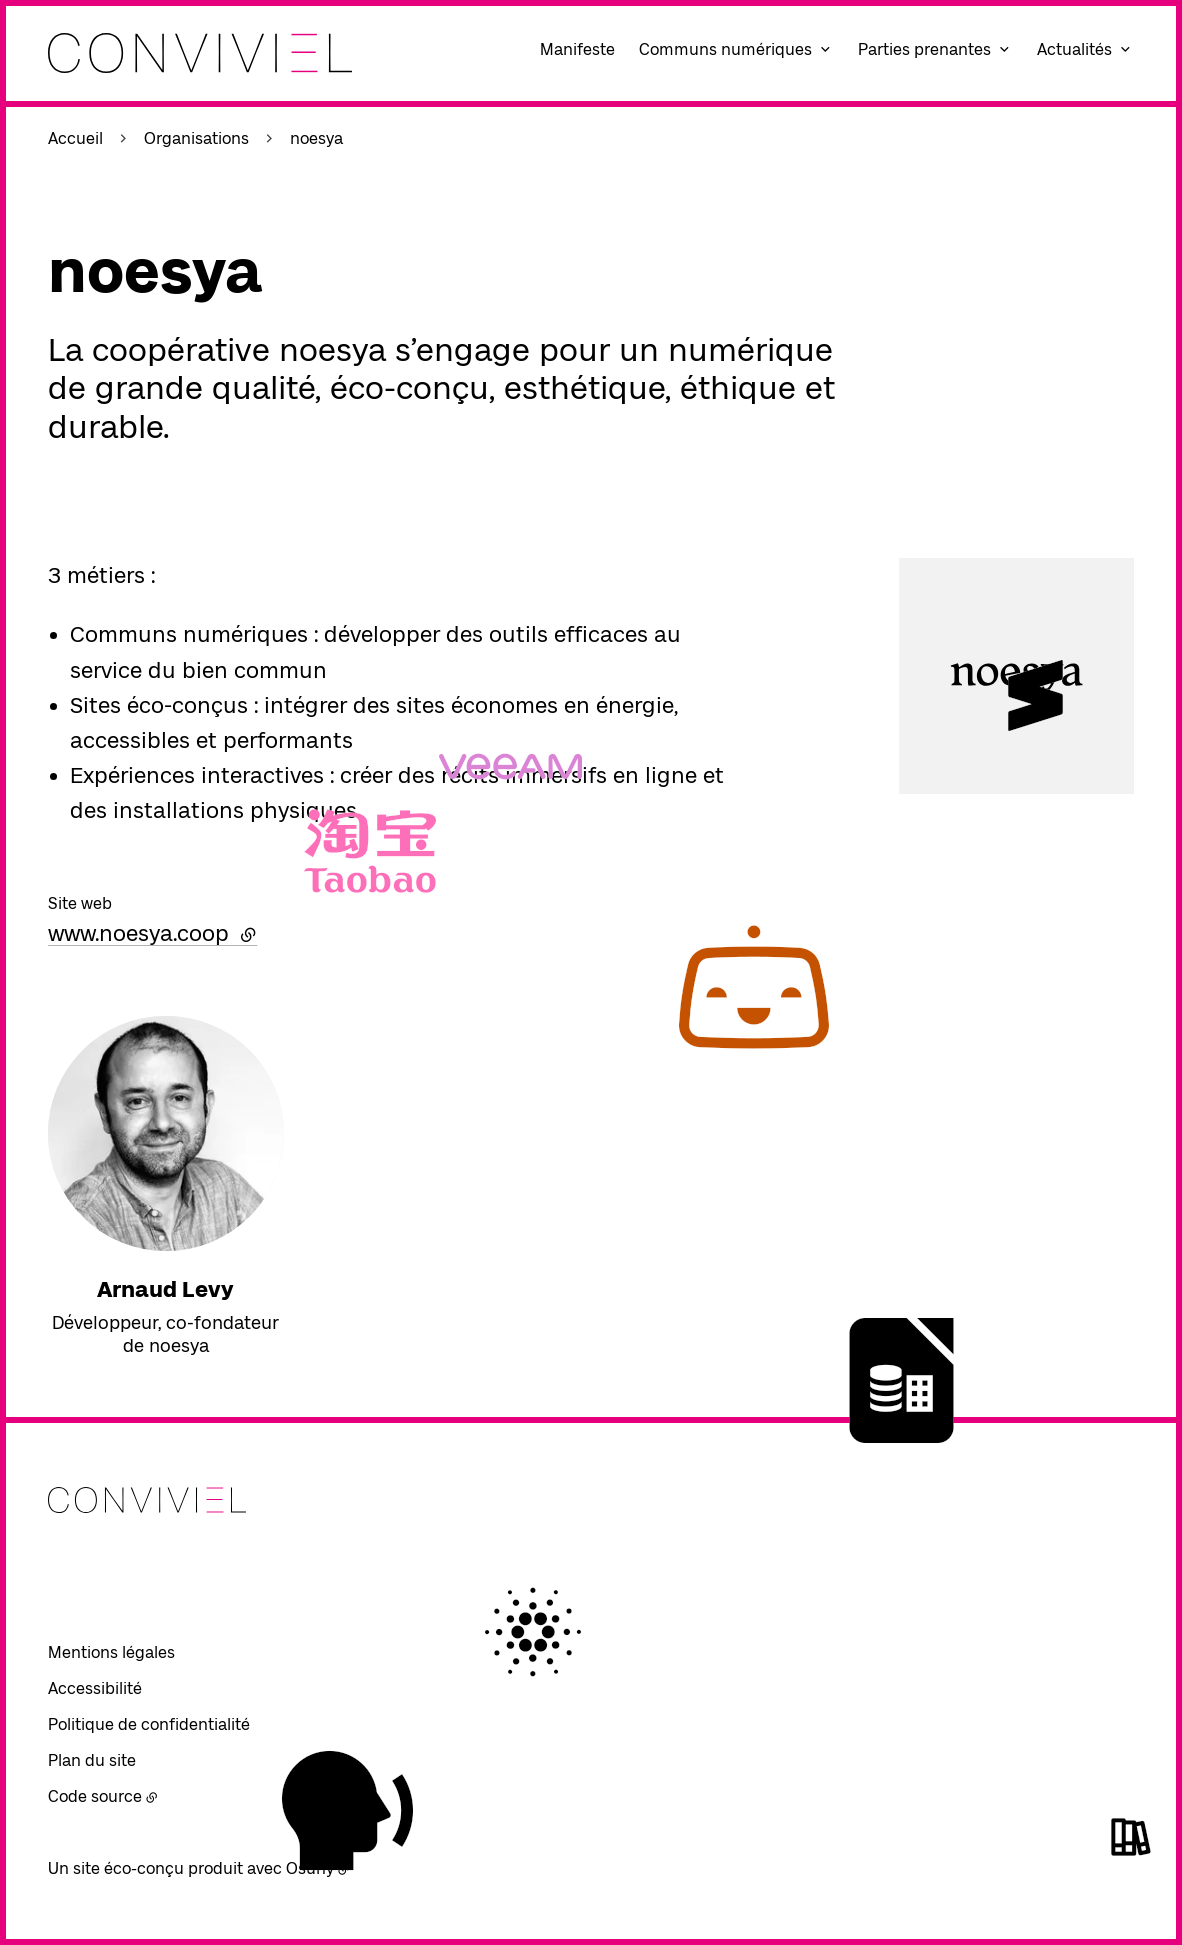 The height and width of the screenshot is (1945, 1182). Describe the element at coordinates (510, 766) in the screenshot. I see `Veeam company logo` at that location.